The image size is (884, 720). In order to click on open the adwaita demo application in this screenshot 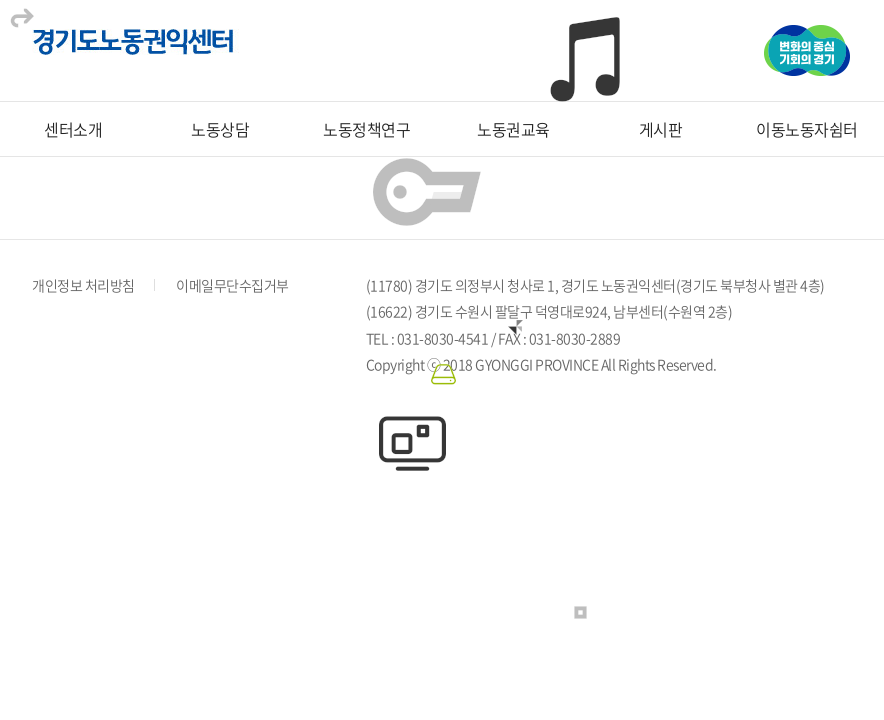, I will do `click(515, 327)`.